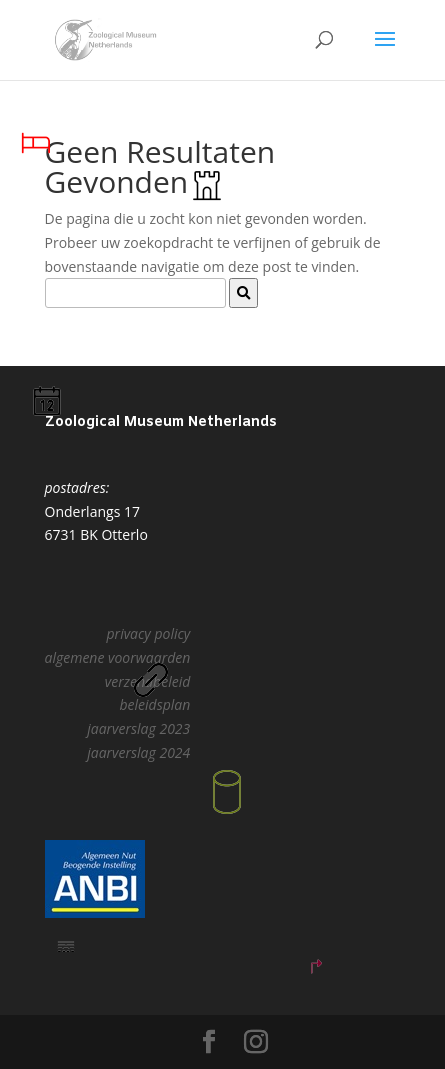 The image size is (445, 1069). Describe the element at coordinates (227, 792) in the screenshot. I see `represents a database or data storage` at that location.